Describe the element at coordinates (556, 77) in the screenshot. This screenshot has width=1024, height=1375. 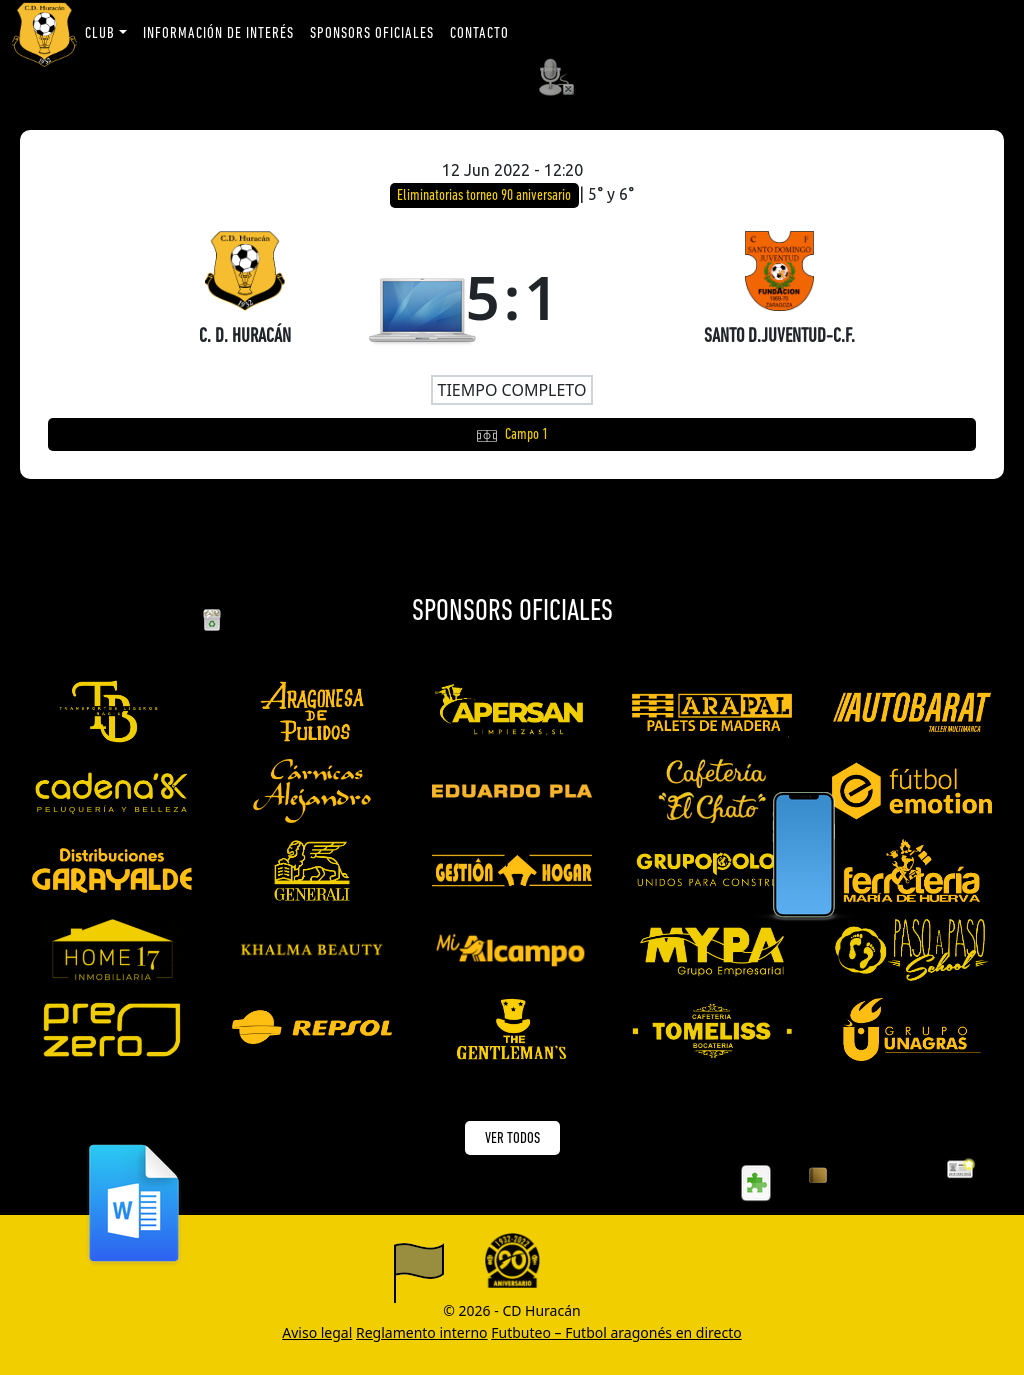
I see `microphone is muted` at that location.